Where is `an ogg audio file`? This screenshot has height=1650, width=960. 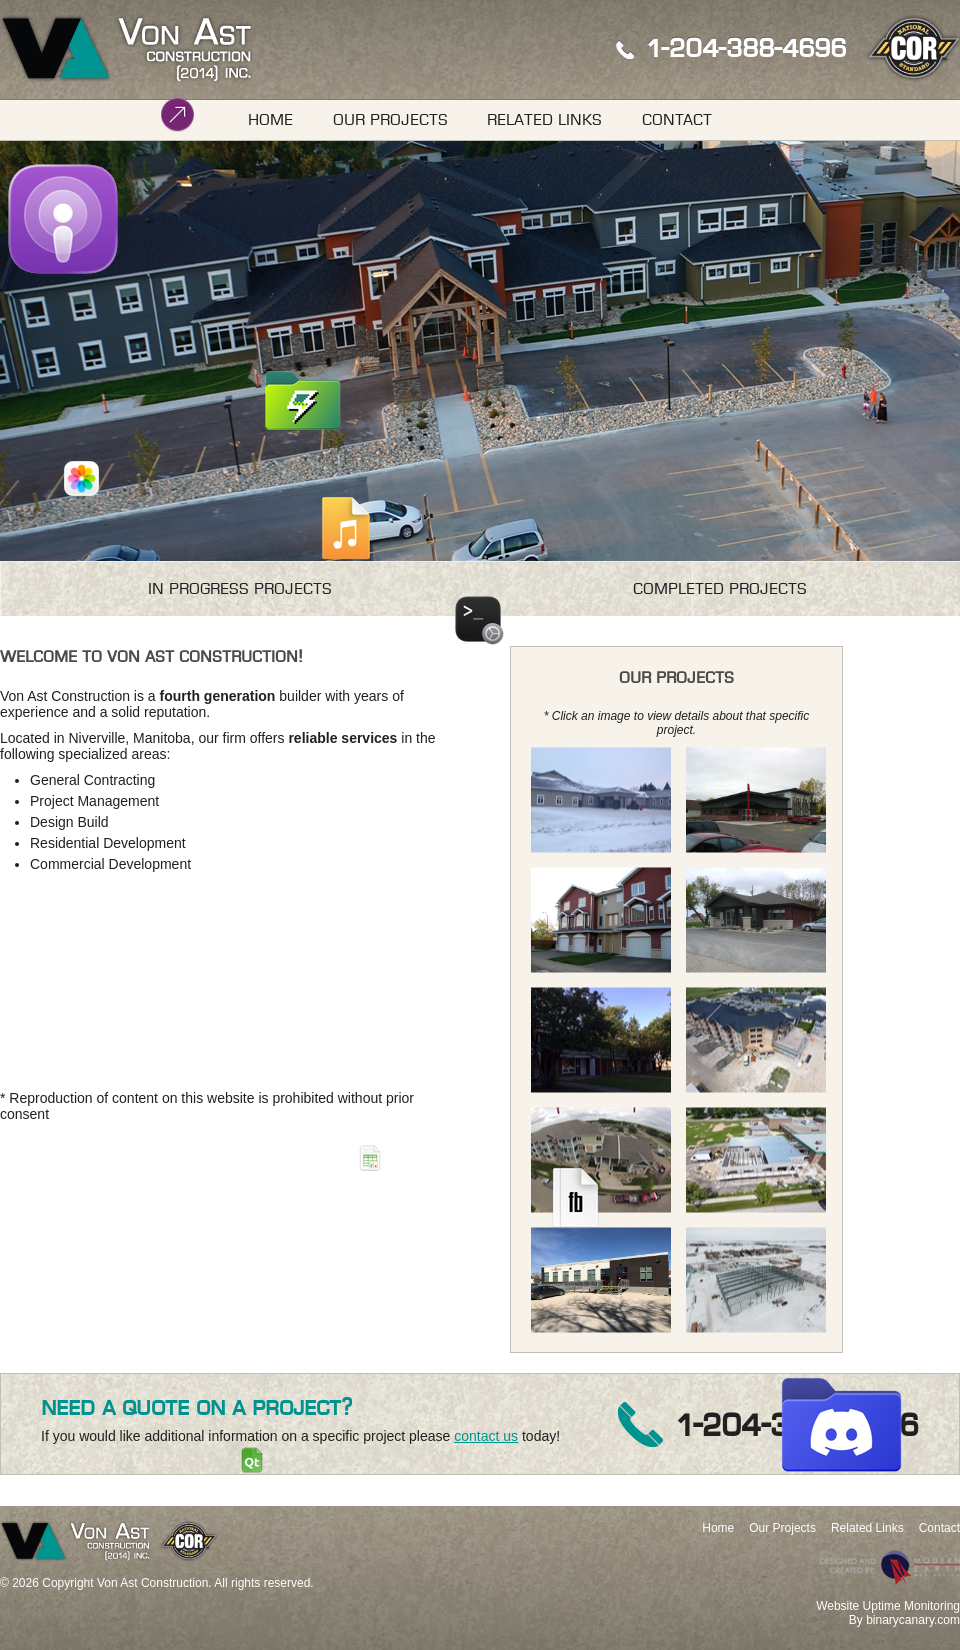
an ogg audio file is located at coordinates (346, 528).